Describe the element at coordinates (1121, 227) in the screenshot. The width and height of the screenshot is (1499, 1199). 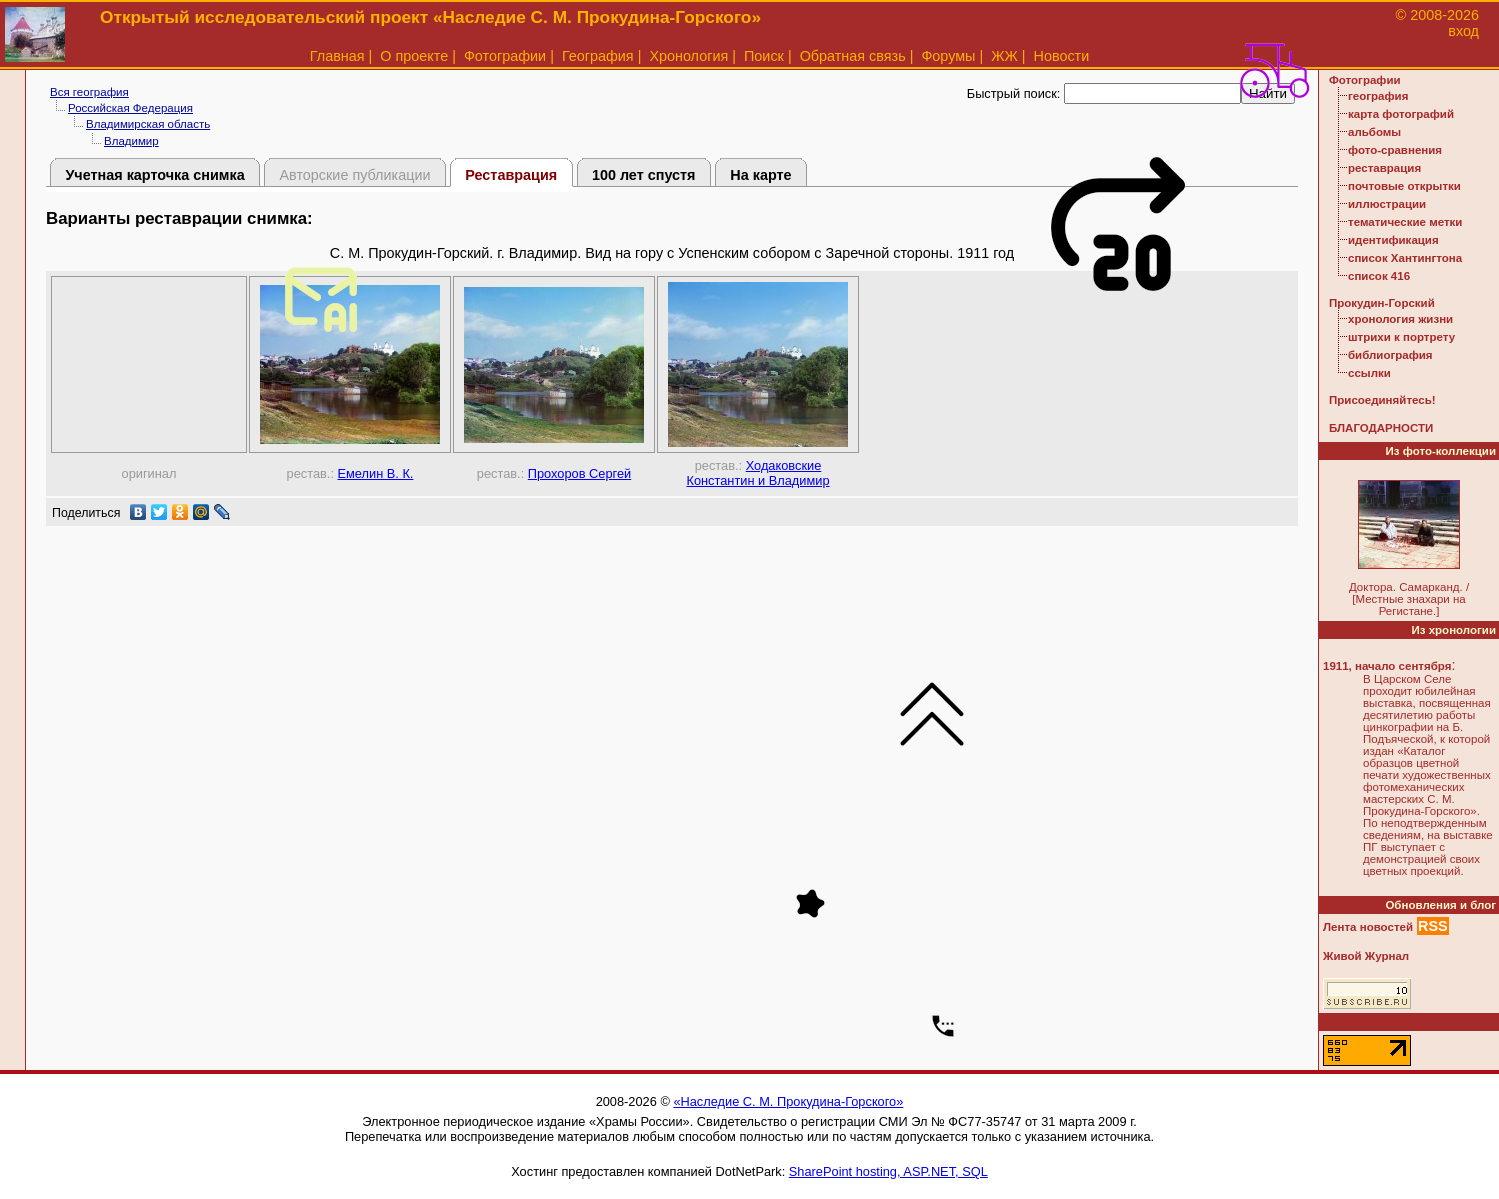
I see `skip forward 20 seconds` at that location.